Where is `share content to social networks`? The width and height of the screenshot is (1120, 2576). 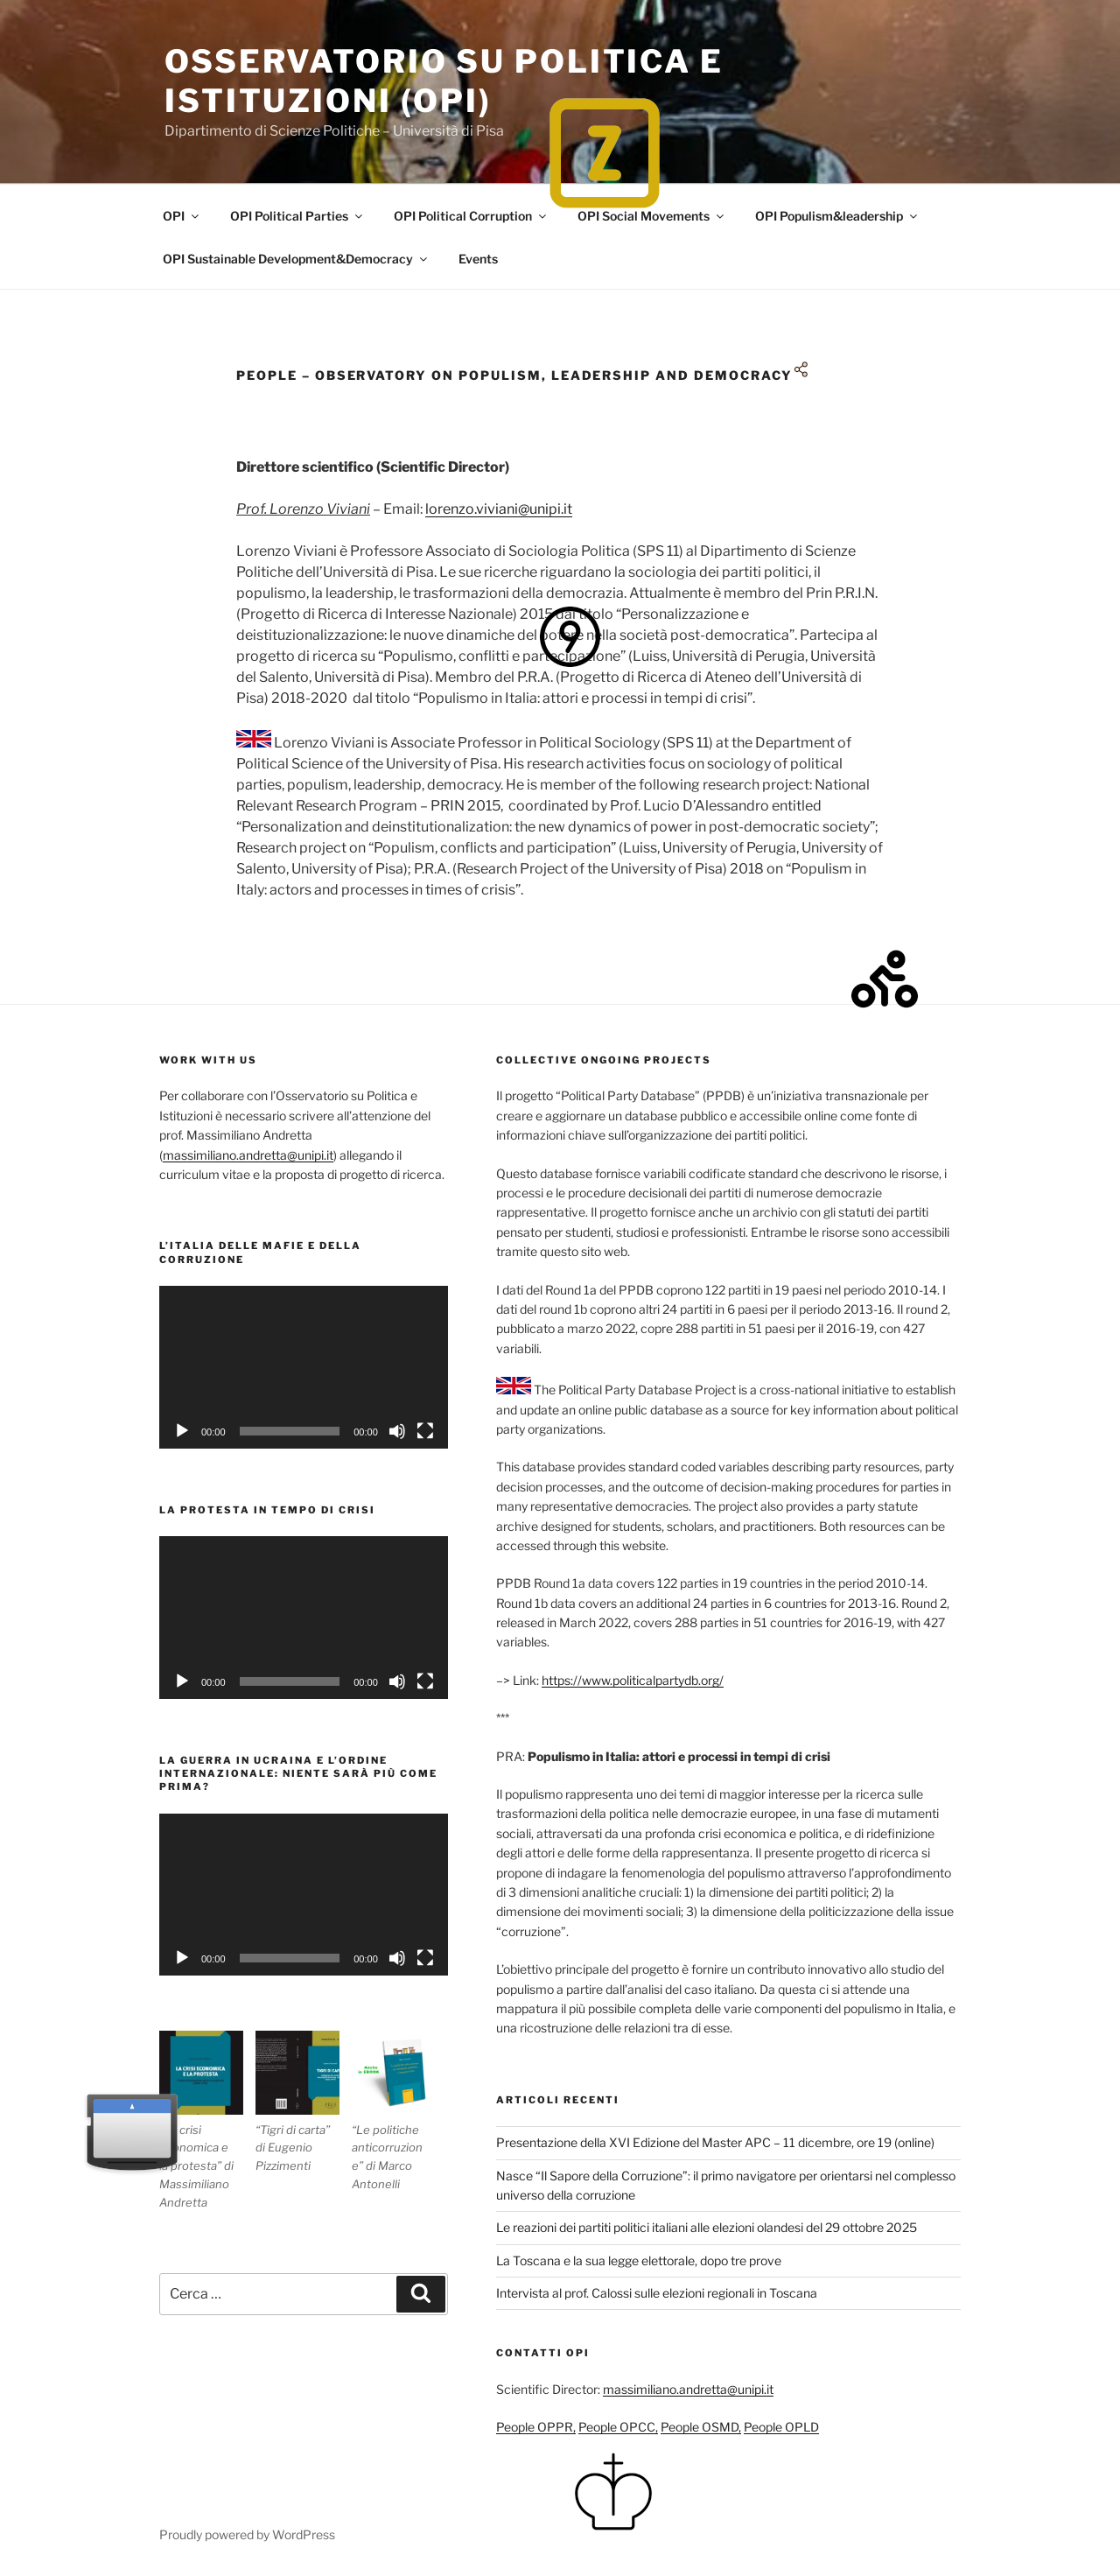
share content to social networks is located at coordinates (802, 369).